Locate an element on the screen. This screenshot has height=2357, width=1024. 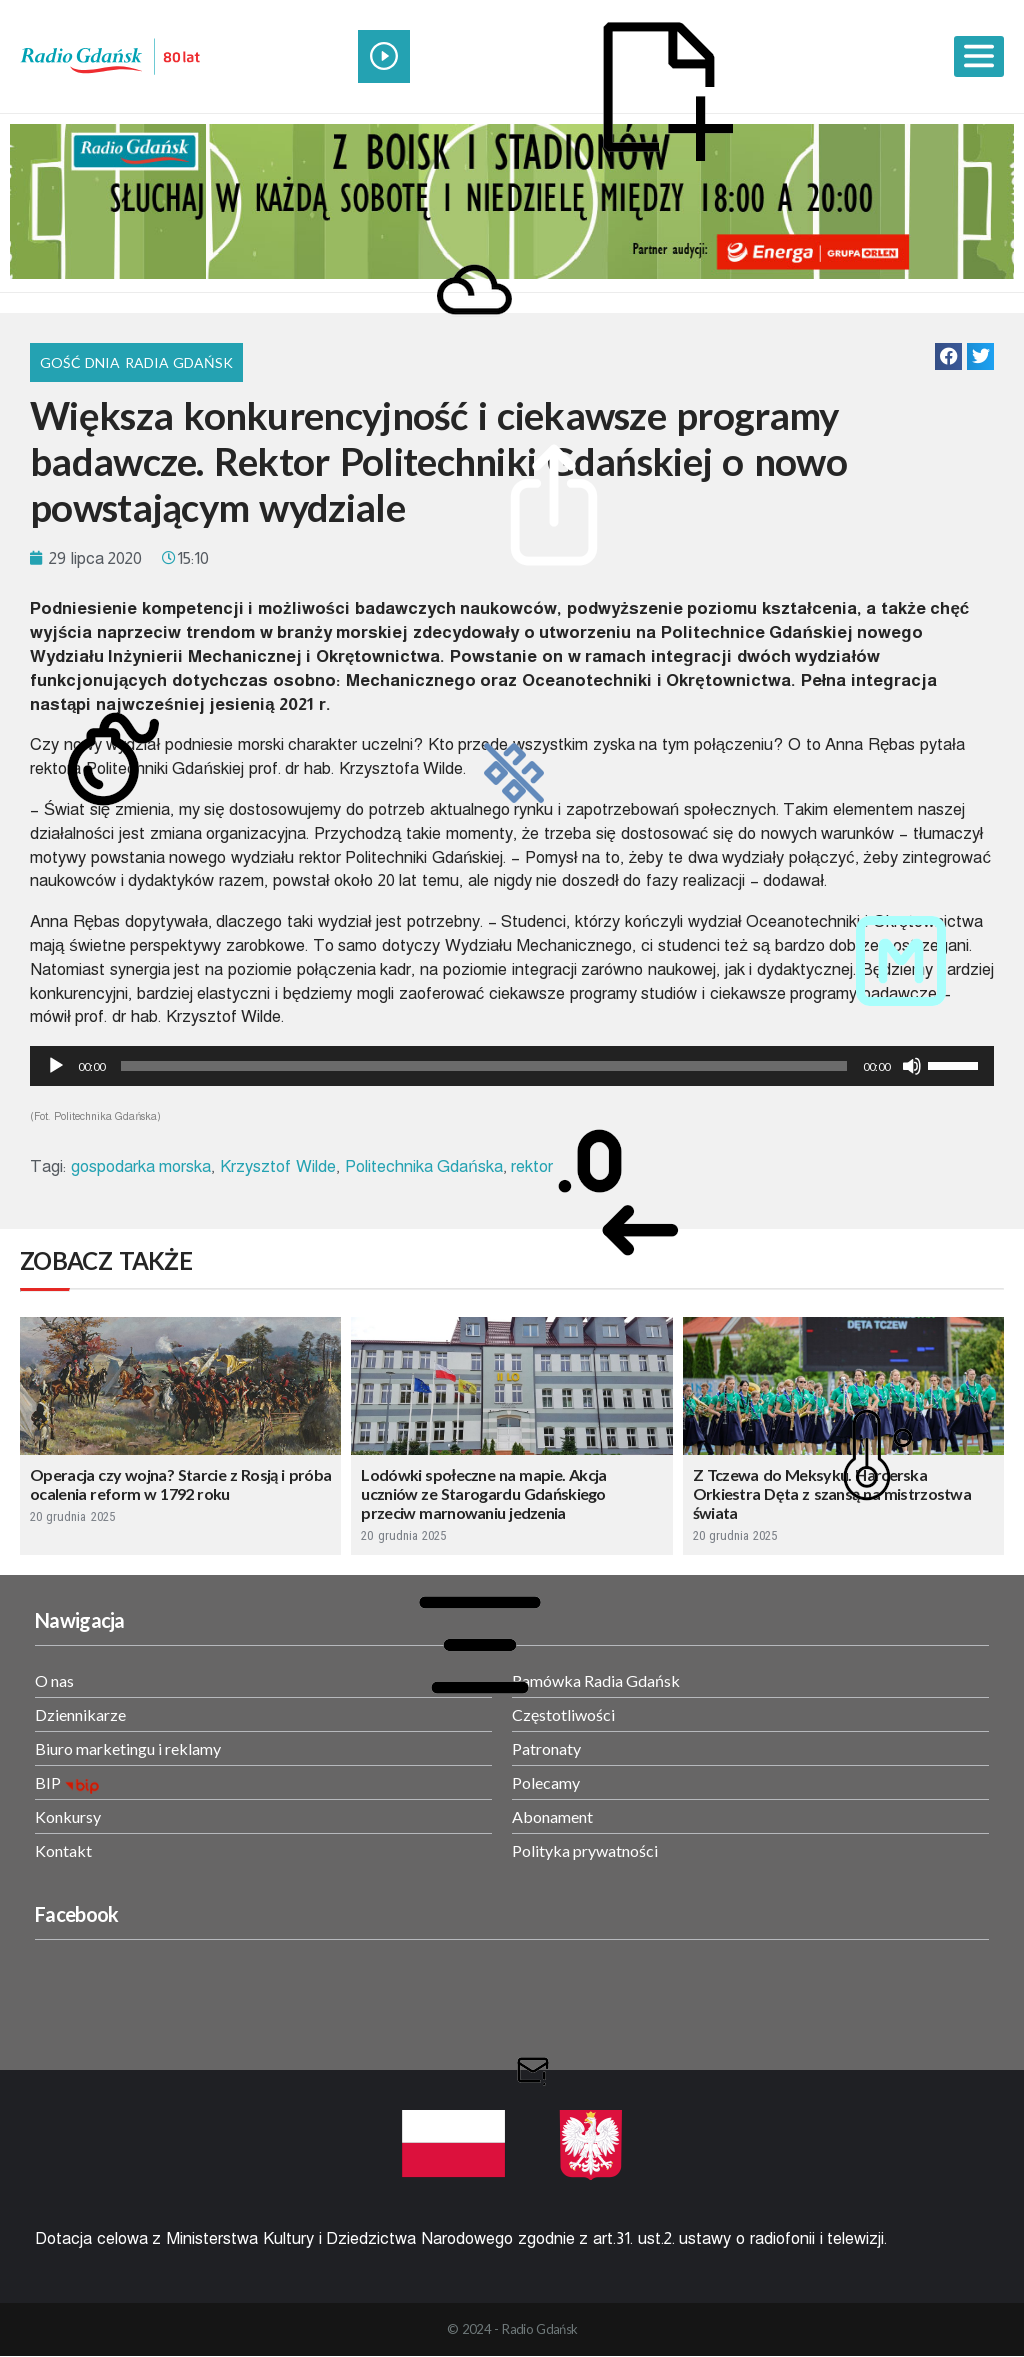
toggle medium size or format option is located at coordinates (901, 961).